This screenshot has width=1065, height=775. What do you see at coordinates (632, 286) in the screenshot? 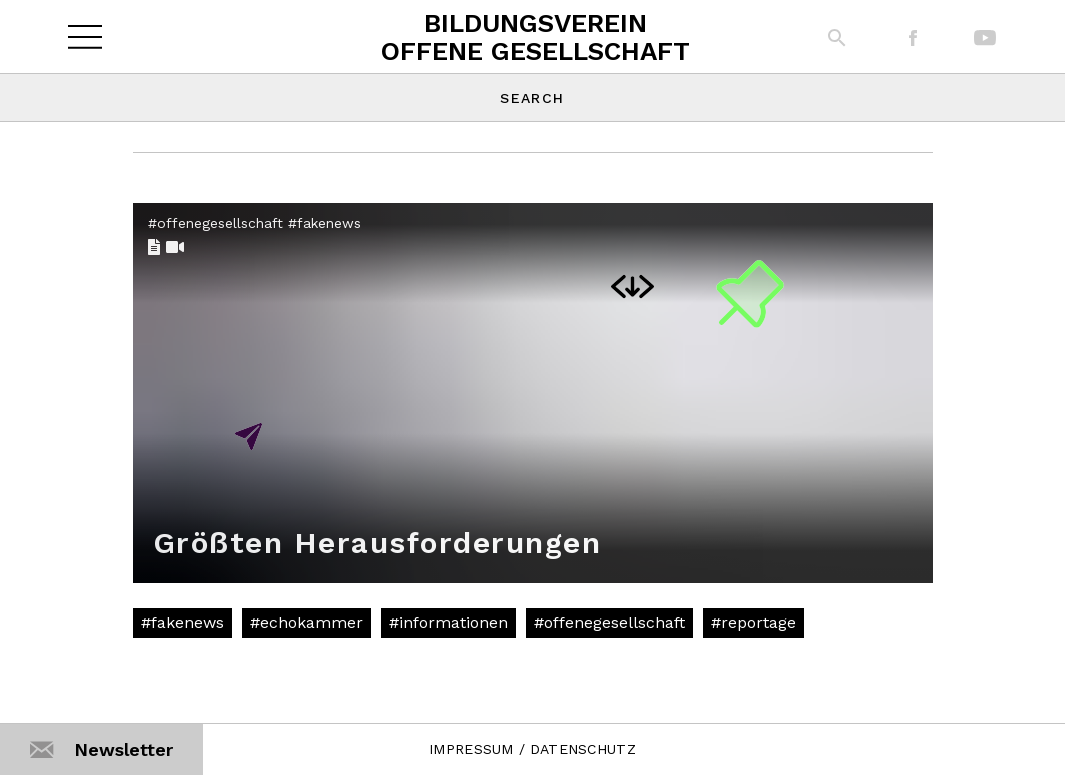
I see `download source code or script files` at bounding box center [632, 286].